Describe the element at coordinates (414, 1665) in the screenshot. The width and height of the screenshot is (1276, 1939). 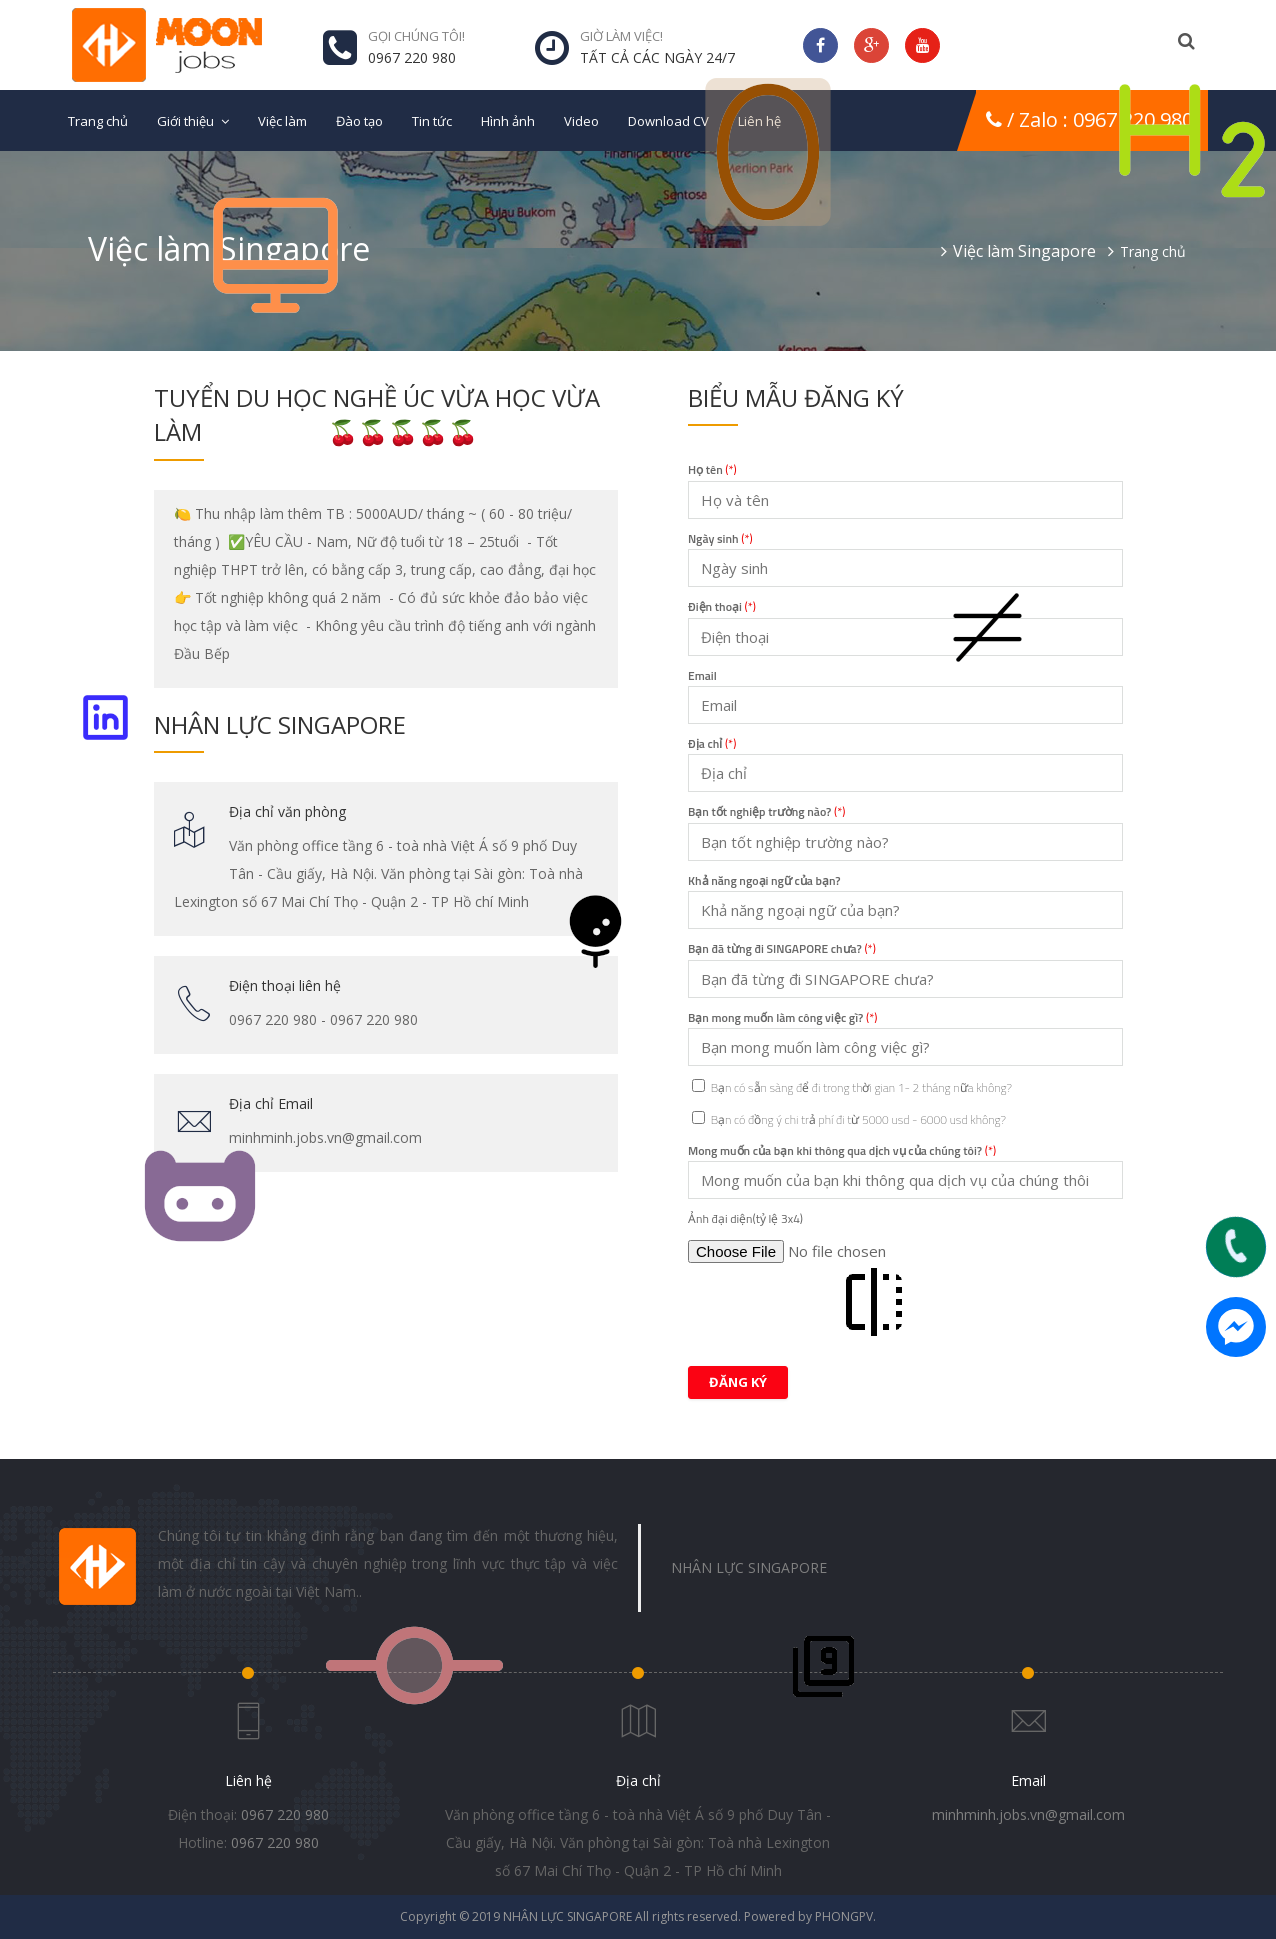
I see `view commit history` at that location.